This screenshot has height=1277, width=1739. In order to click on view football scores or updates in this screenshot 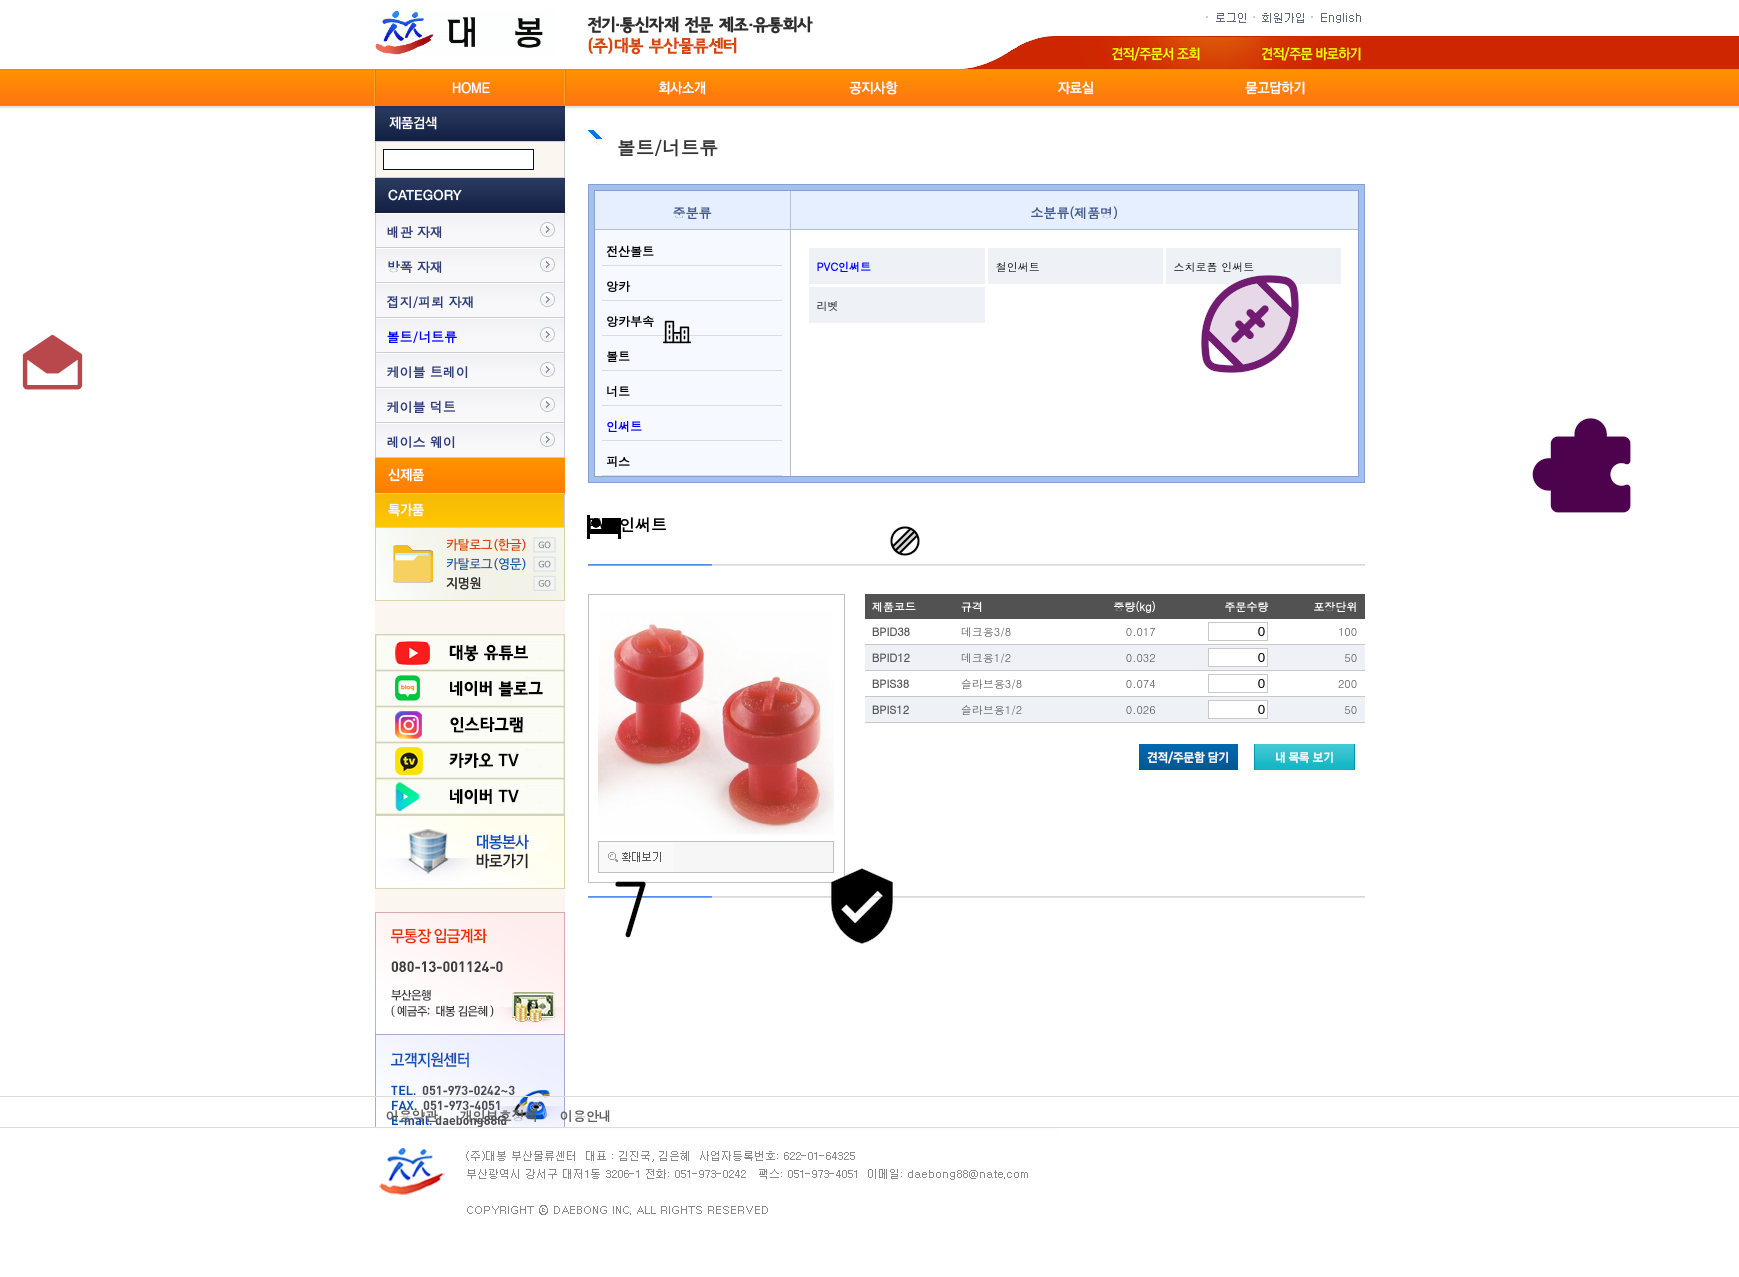, I will do `click(1250, 324)`.